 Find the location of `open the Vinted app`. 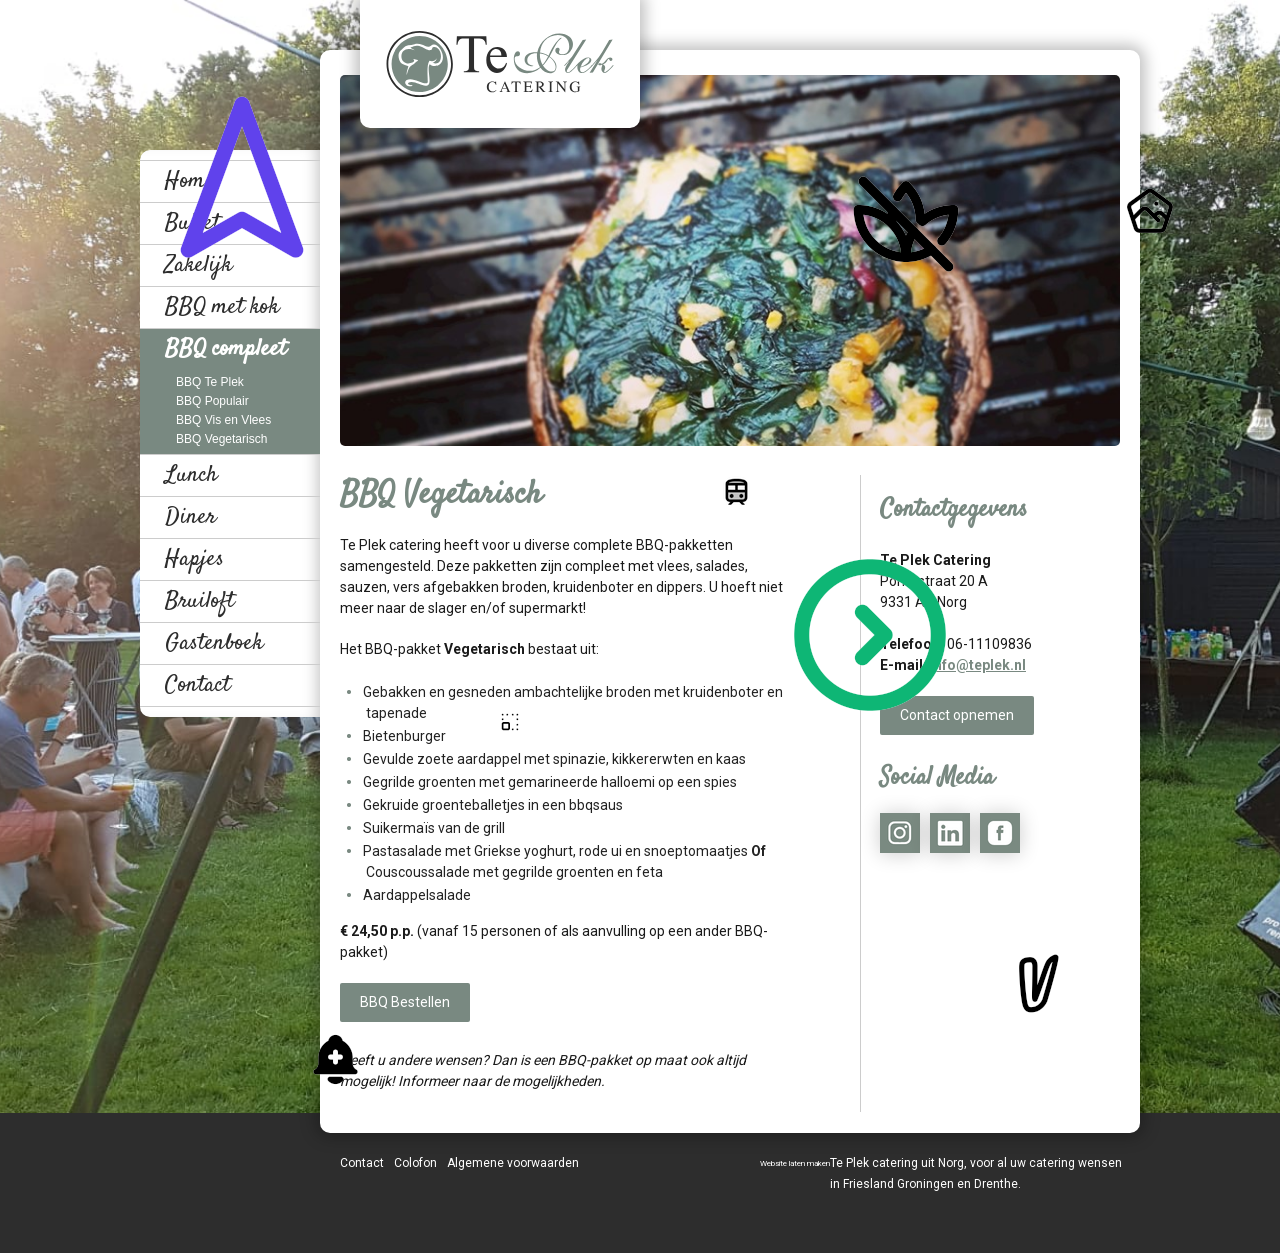

open the Vinted app is located at coordinates (1037, 983).